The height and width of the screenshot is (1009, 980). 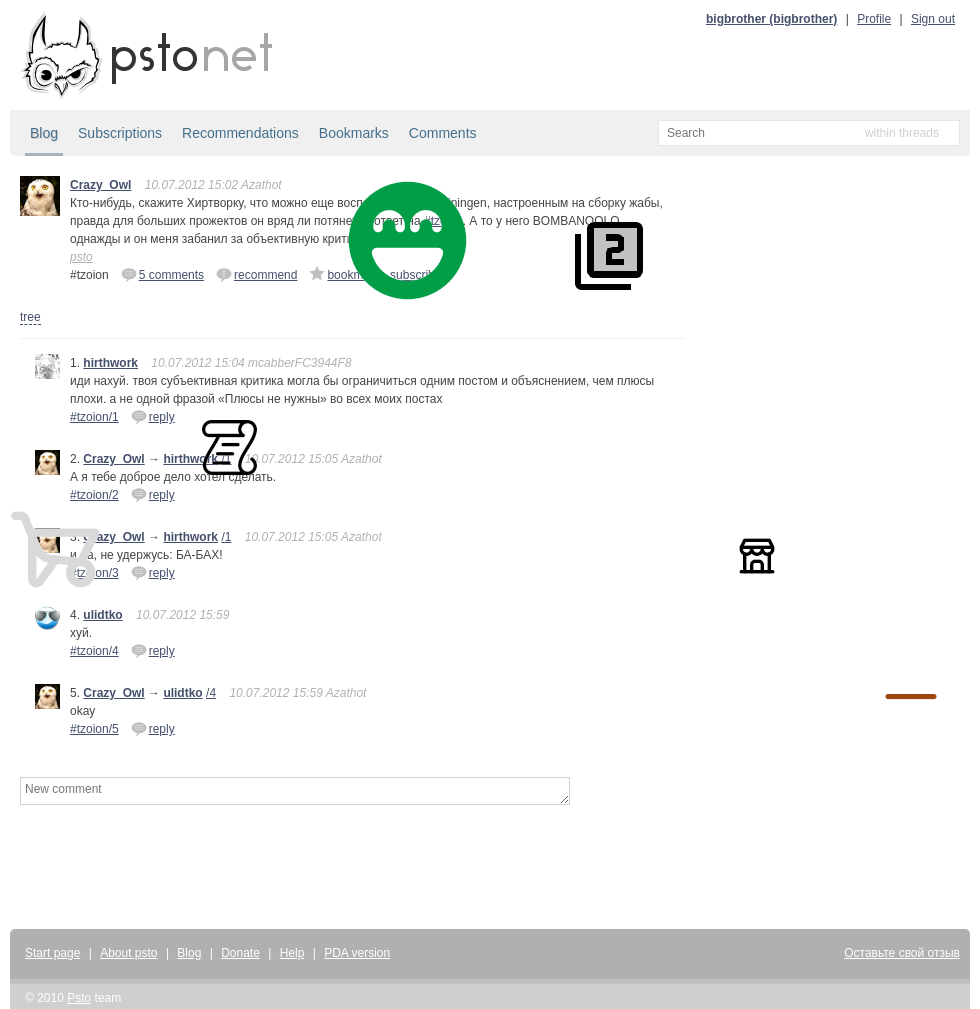 I want to click on indicates 2 items selected or stacked, so click(x=609, y=256).